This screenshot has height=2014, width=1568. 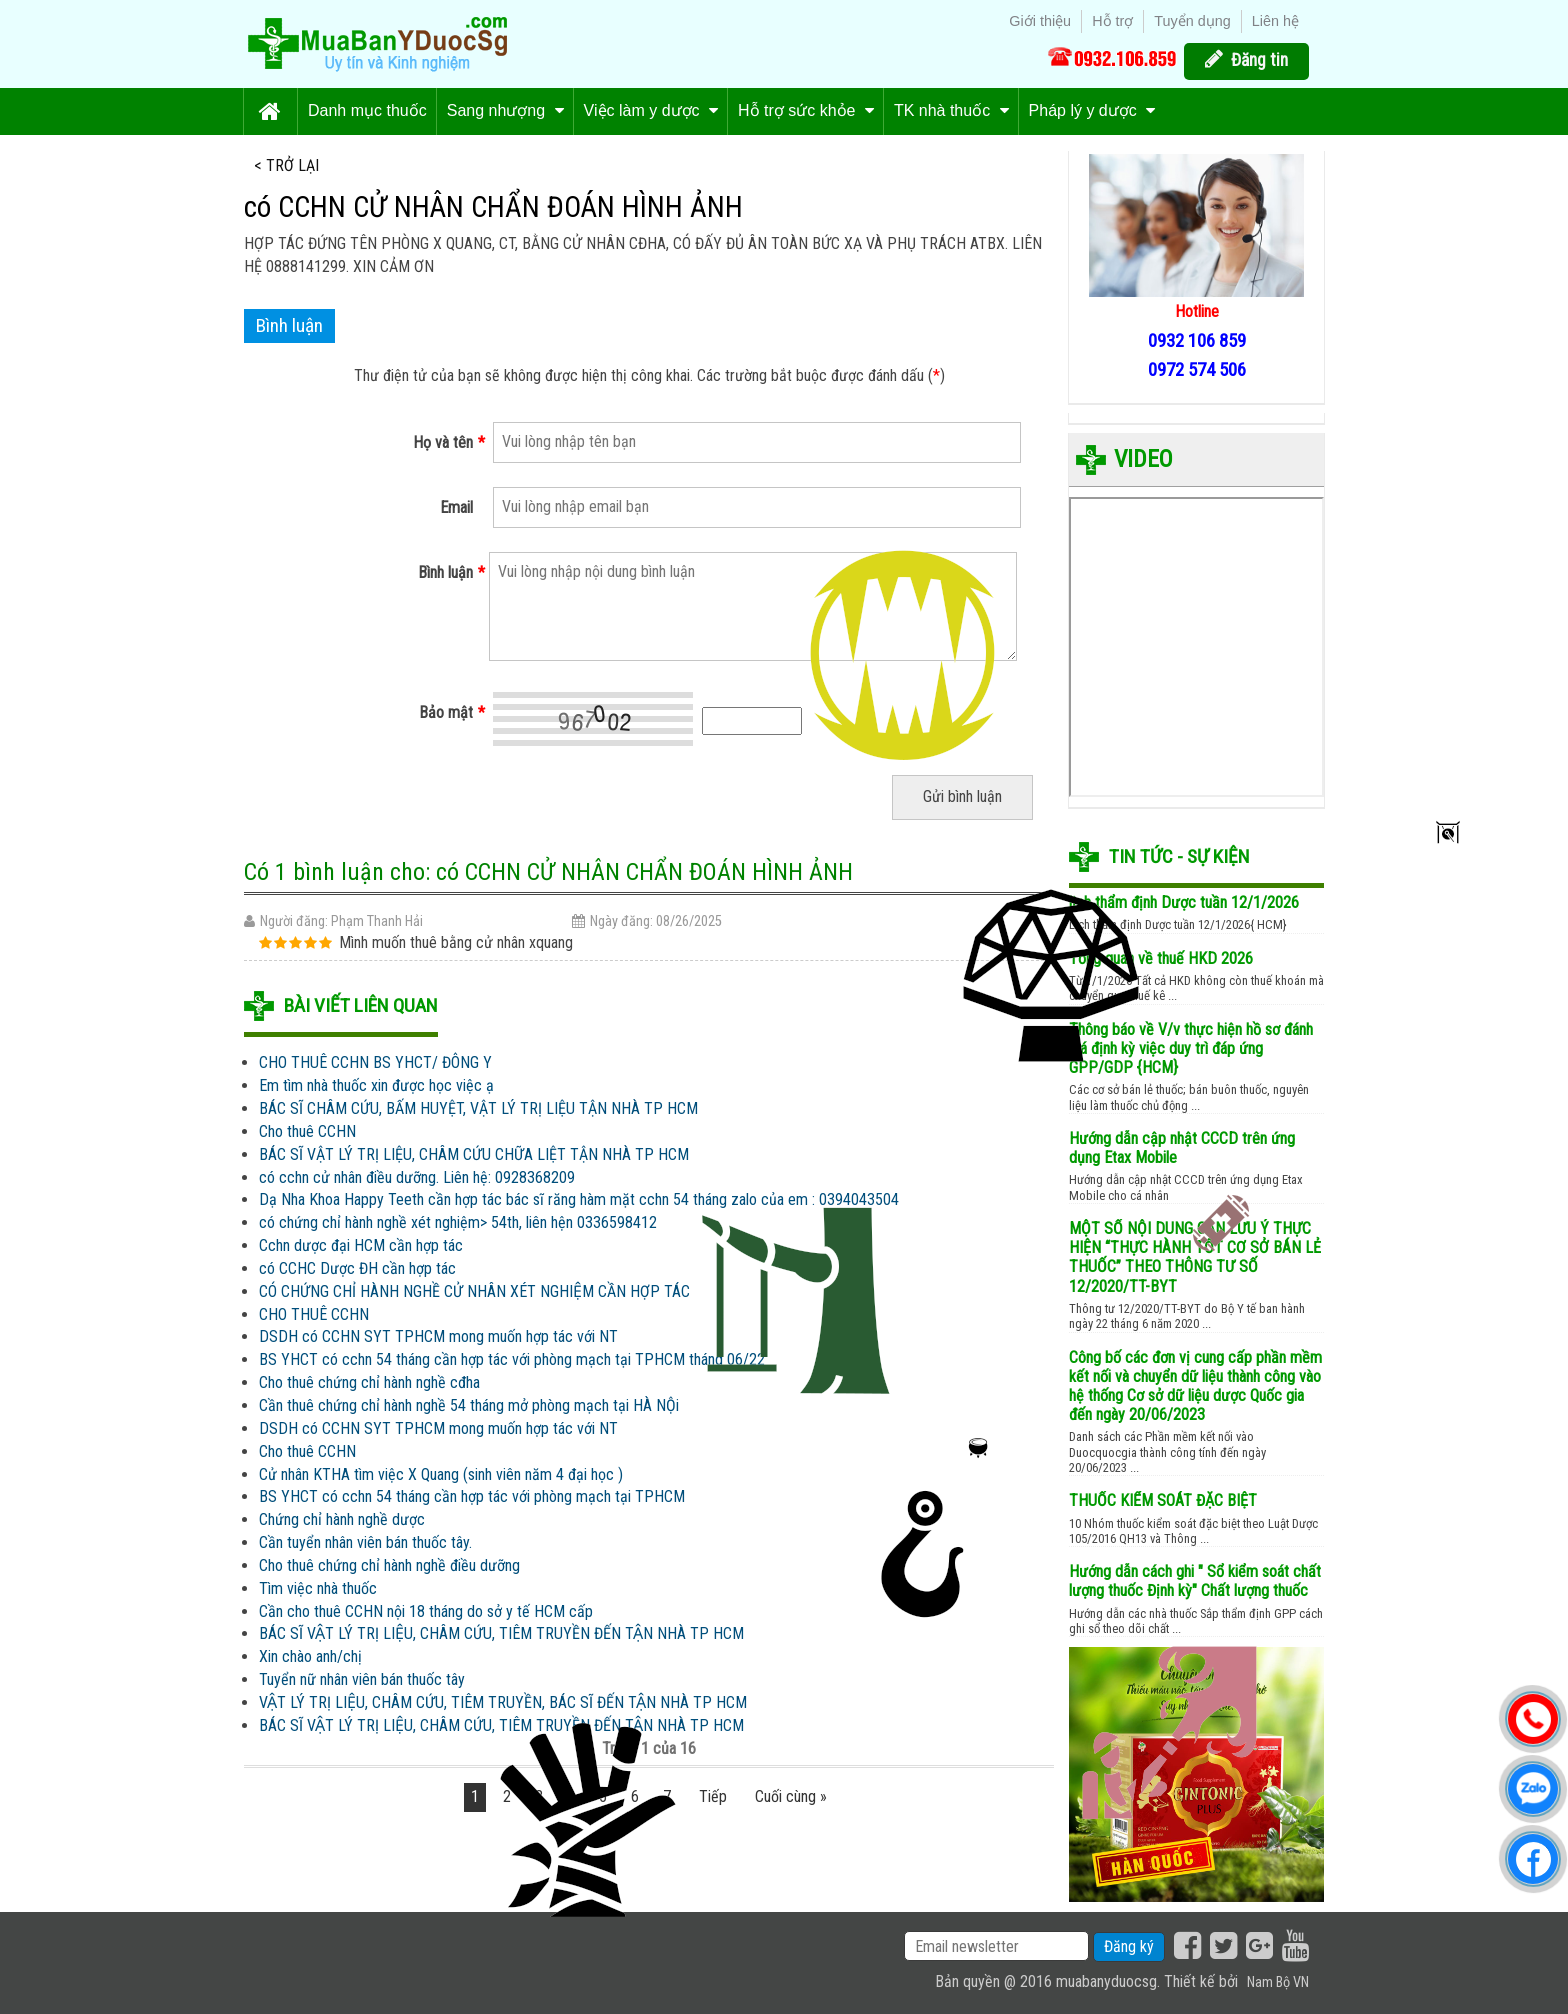 What do you see at coordinates (1051, 974) in the screenshot?
I see `build or place a habitat dome structure` at bounding box center [1051, 974].